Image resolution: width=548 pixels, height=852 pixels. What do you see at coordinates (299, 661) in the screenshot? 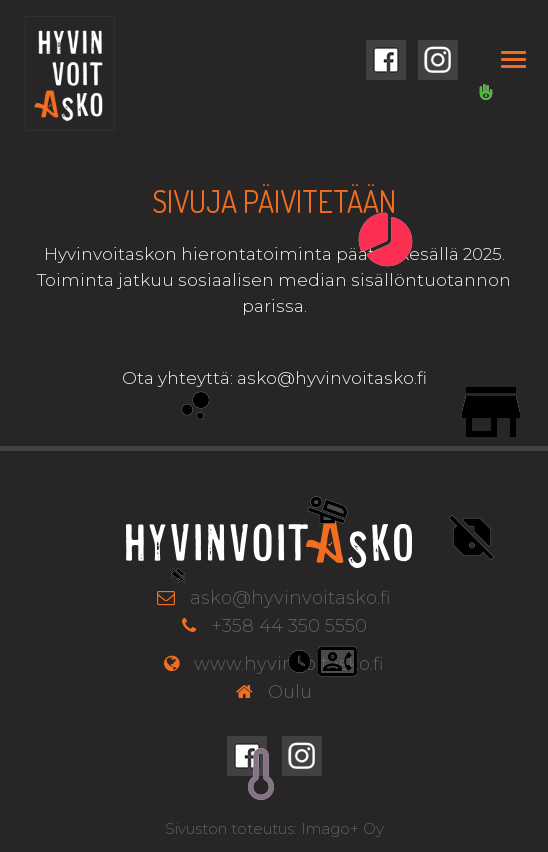
I see `view watch later playlist` at bounding box center [299, 661].